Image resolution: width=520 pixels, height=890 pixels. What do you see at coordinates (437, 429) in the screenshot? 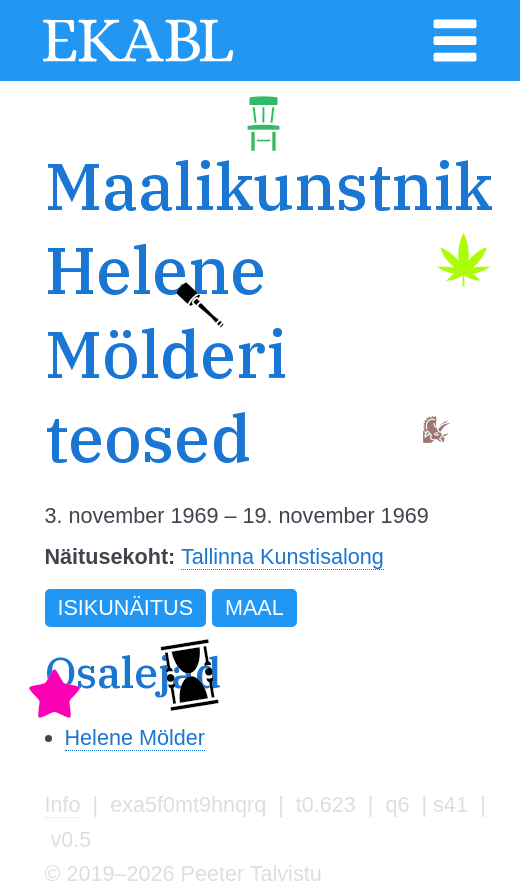
I see `access dinosaur-themed game or content` at bounding box center [437, 429].